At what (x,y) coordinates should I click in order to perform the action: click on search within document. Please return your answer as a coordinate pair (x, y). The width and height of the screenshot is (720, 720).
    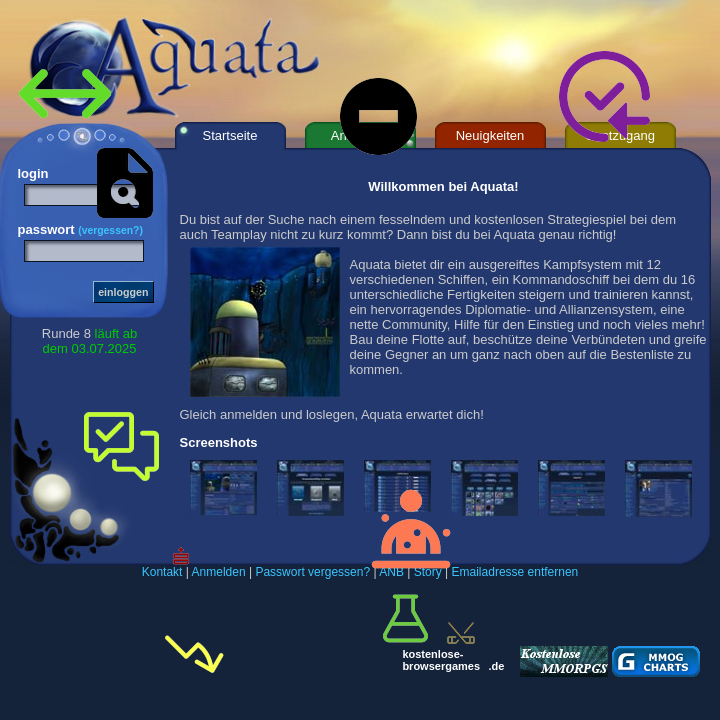
    Looking at the image, I should click on (125, 183).